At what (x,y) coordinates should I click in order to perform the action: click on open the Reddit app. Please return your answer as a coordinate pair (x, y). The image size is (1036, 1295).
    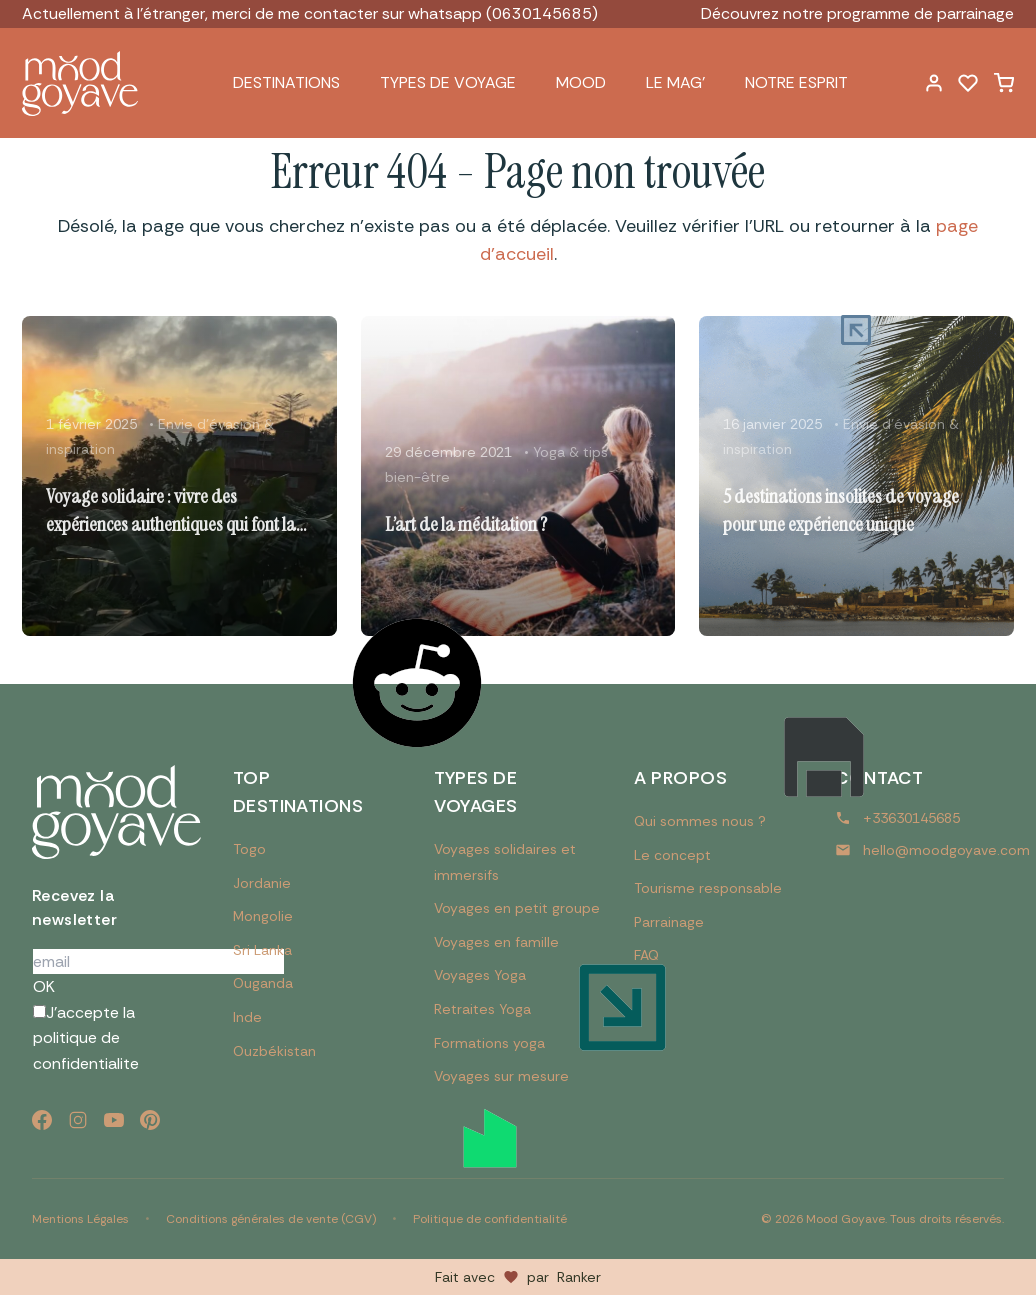
    Looking at the image, I should click on (417, 683).